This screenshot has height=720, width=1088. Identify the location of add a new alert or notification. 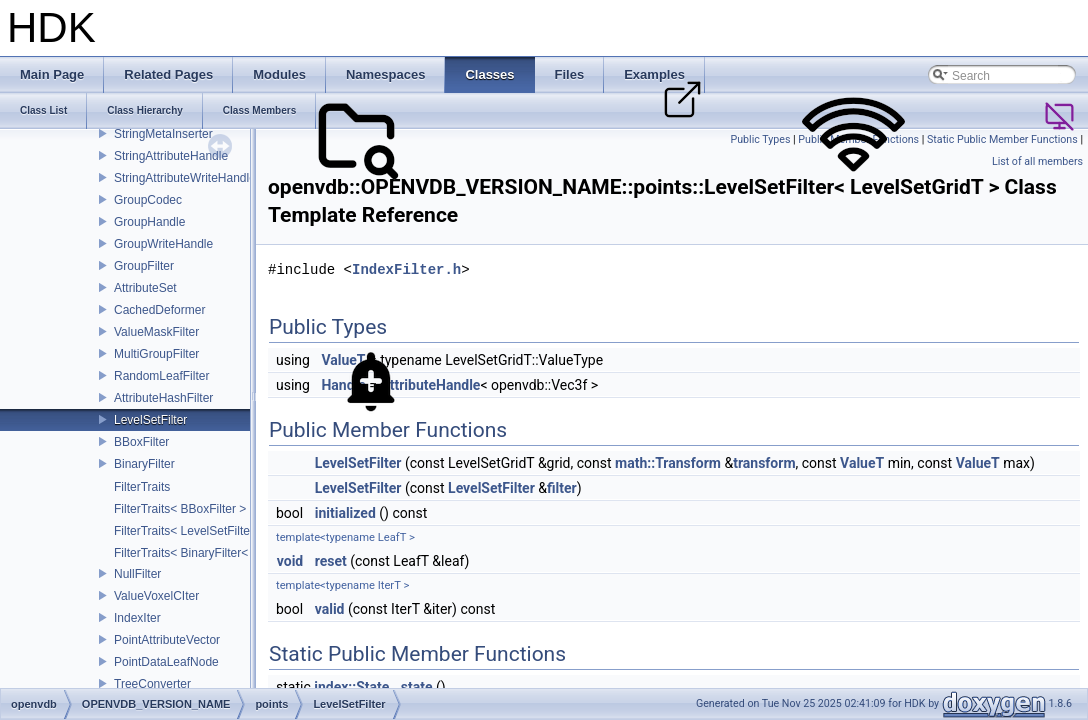
(371, 381).